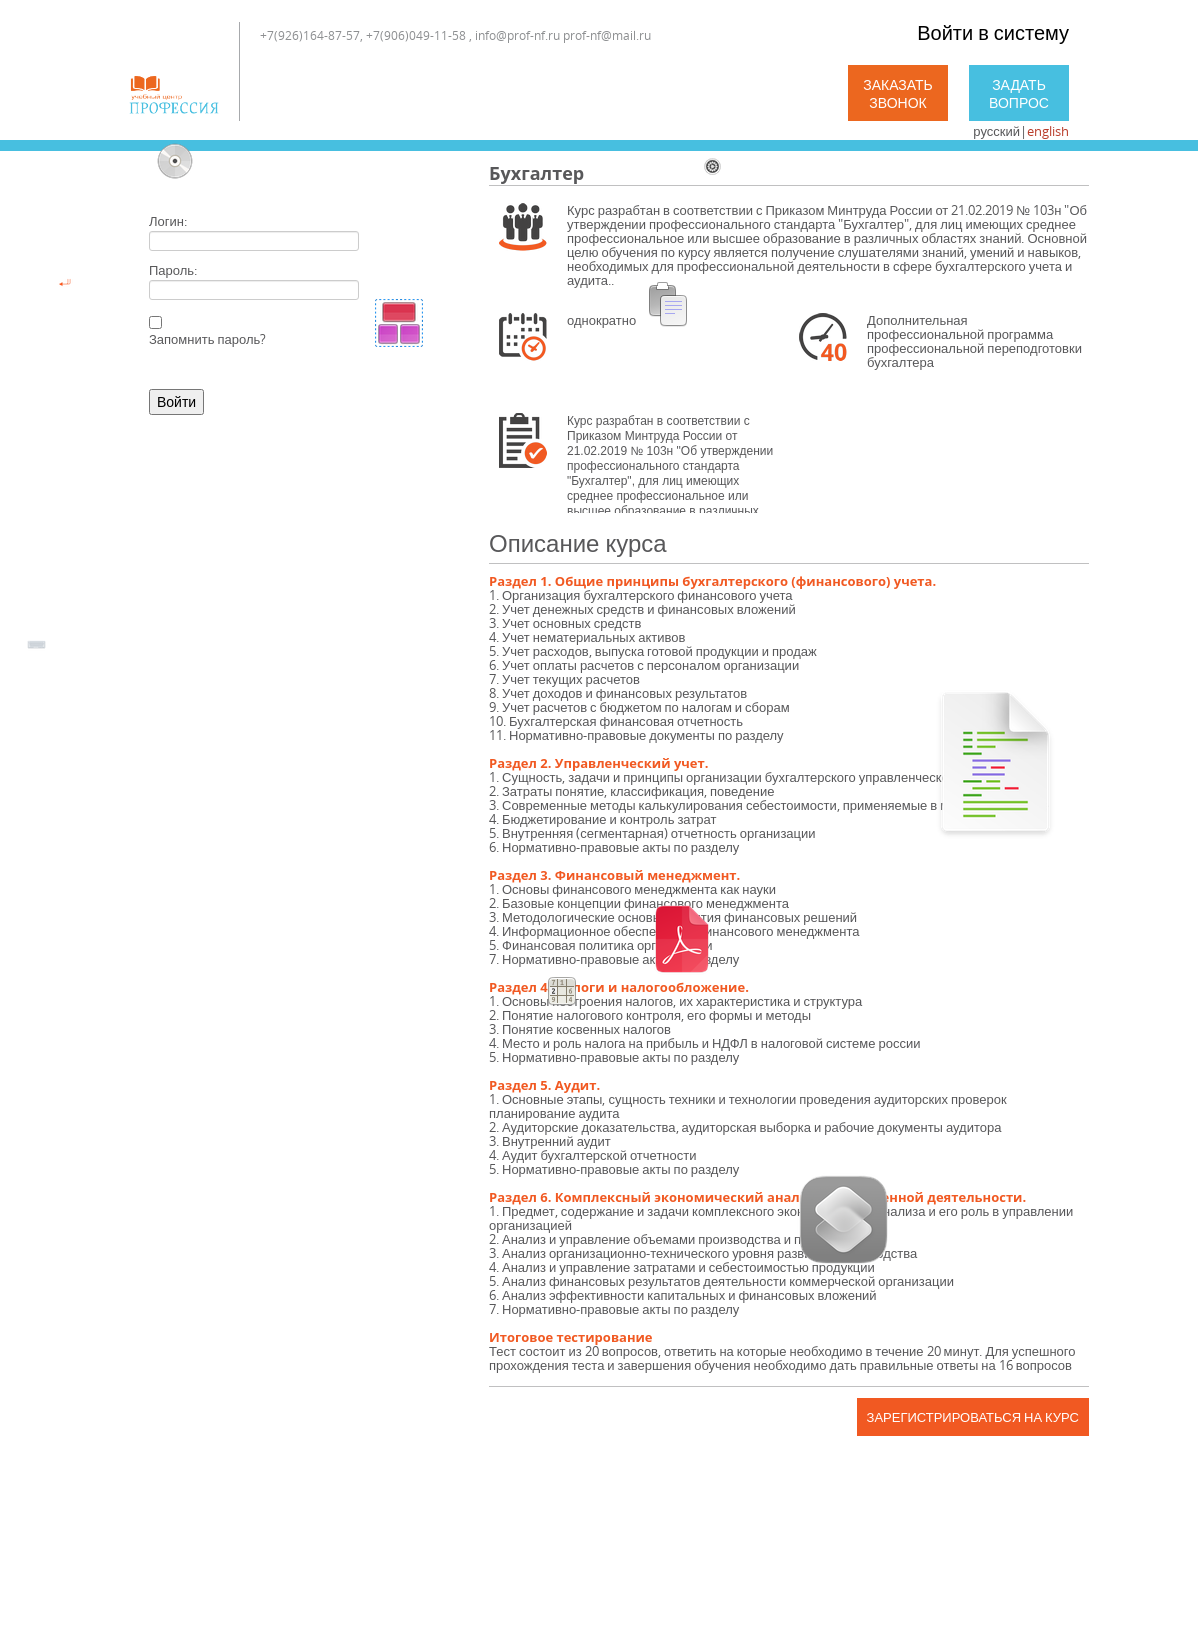  What do you see at coordinates (682, 939) in the screenshot?
I see `a pdf document file` at bounding box center [682, 939].